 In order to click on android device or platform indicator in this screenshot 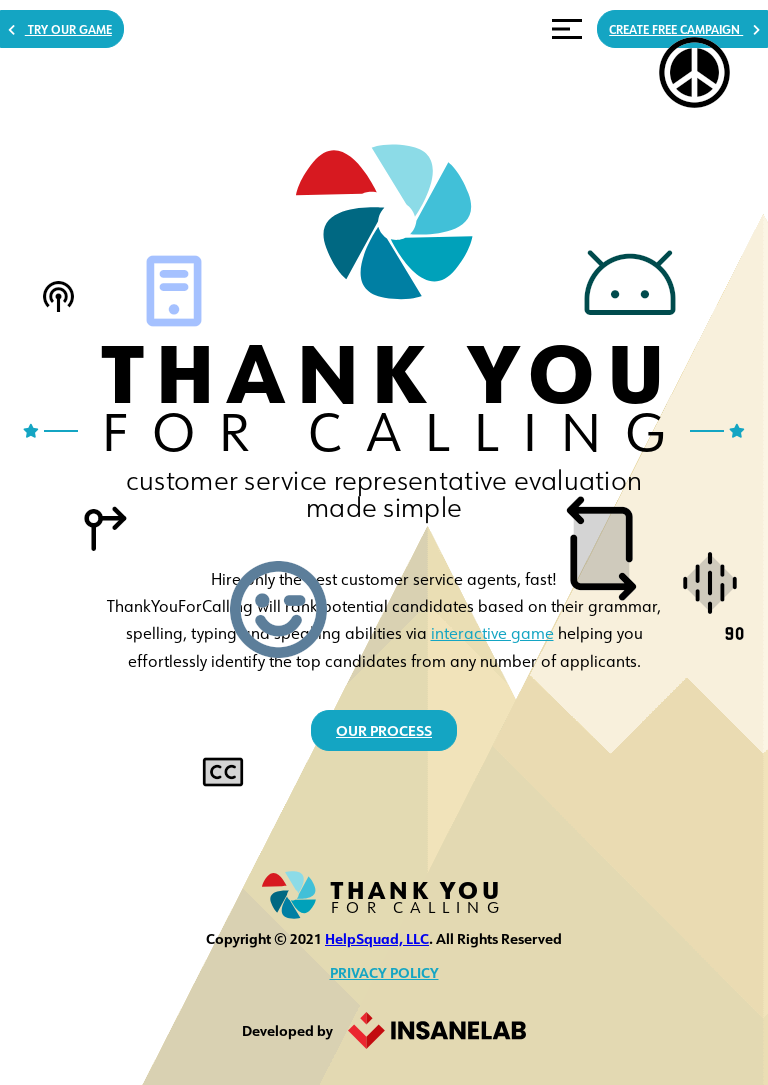, I will do `click(630, 286)`.